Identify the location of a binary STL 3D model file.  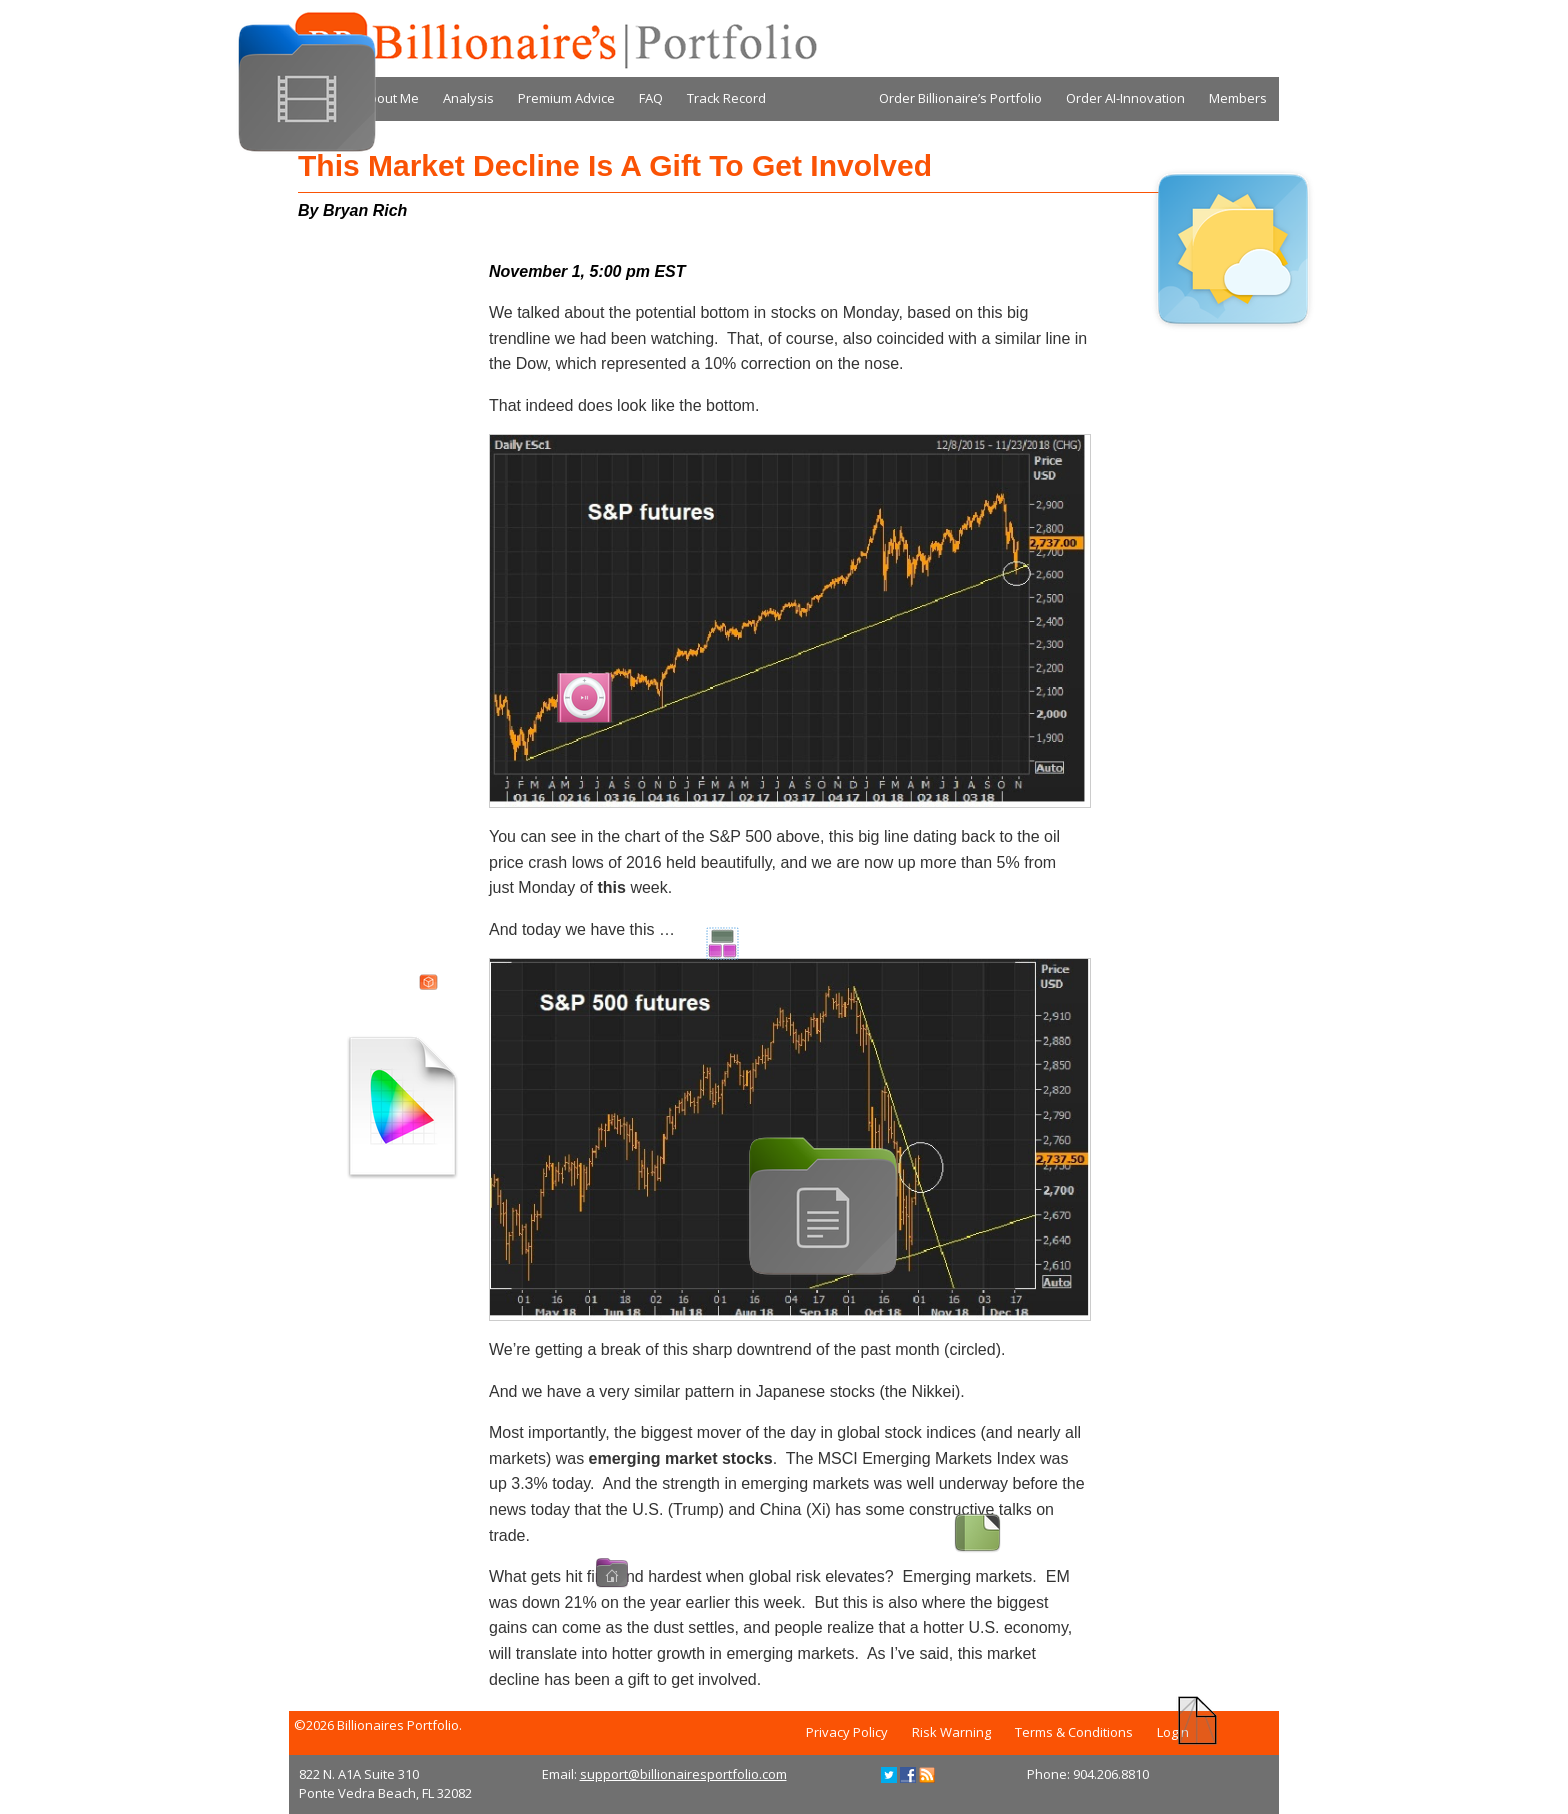
(428, 981).